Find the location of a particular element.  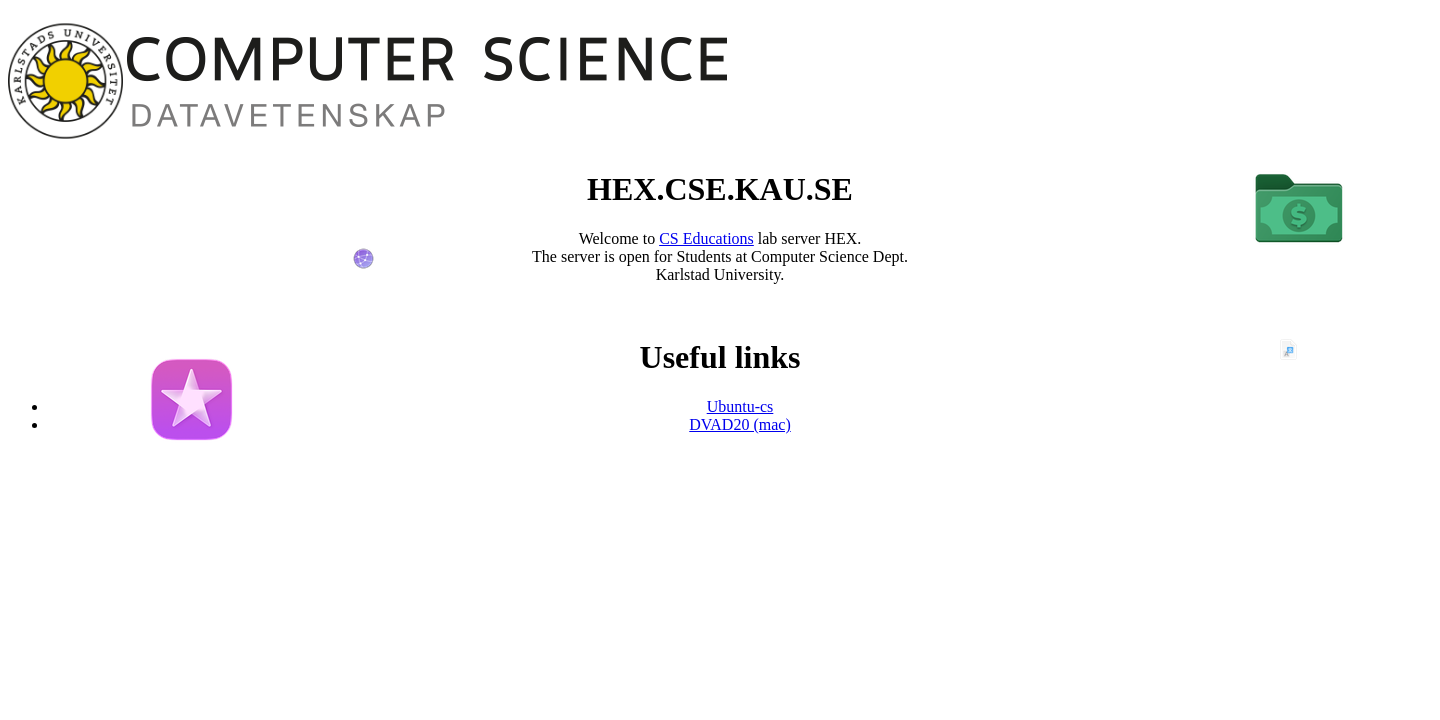

a gettext translation file for software localization is located at coordinates (1288, 349).